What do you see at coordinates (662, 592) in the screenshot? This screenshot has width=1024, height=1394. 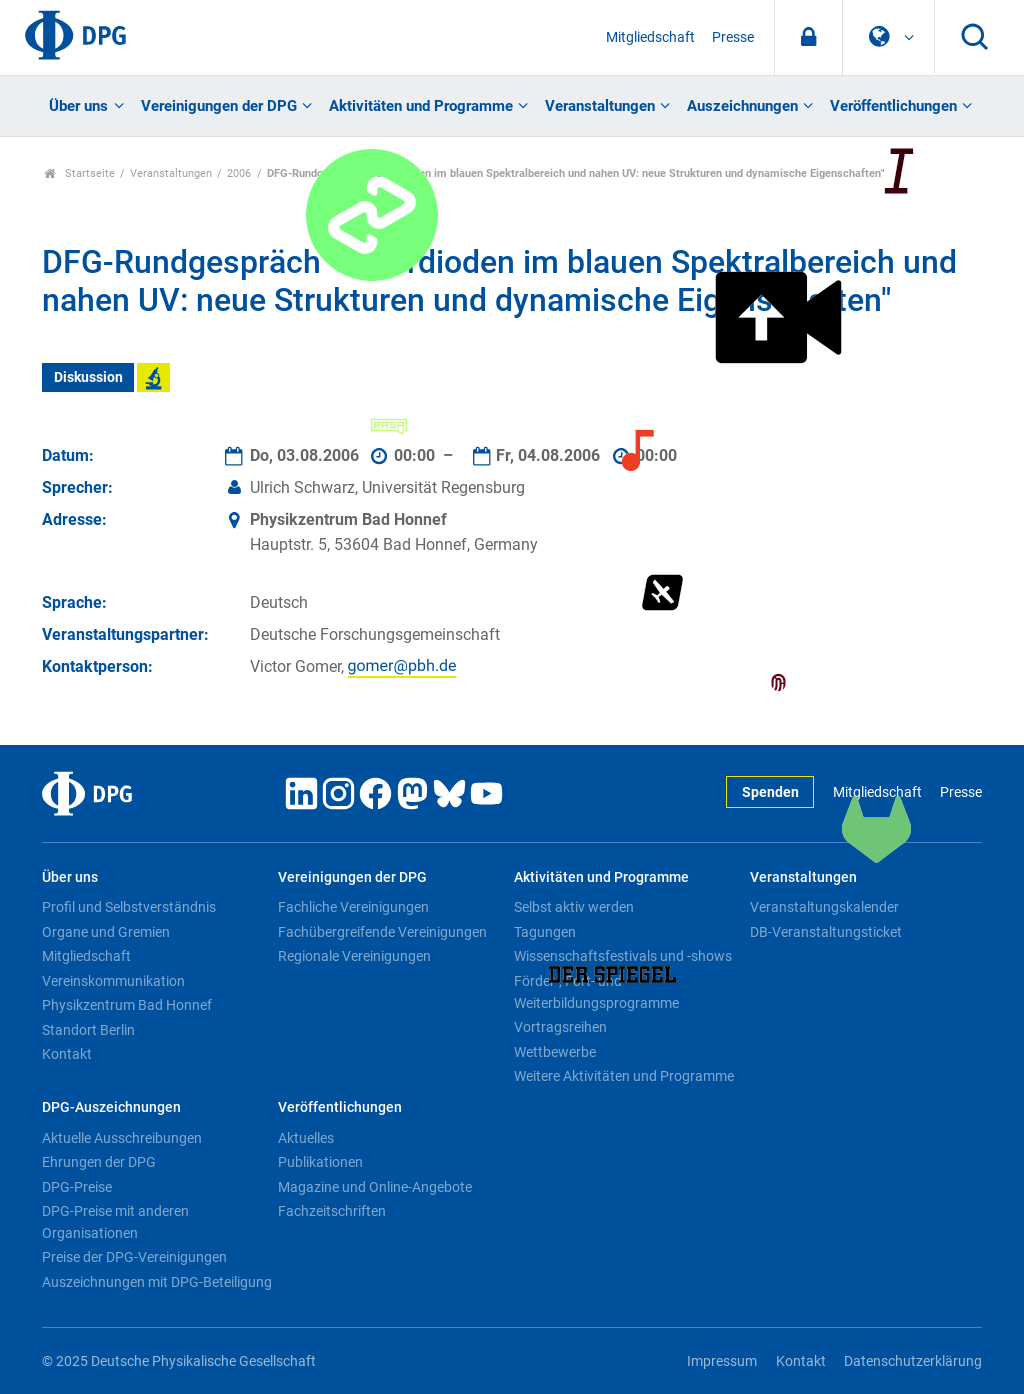 I see `avianex brand logo` at bounding box center [662, 592].